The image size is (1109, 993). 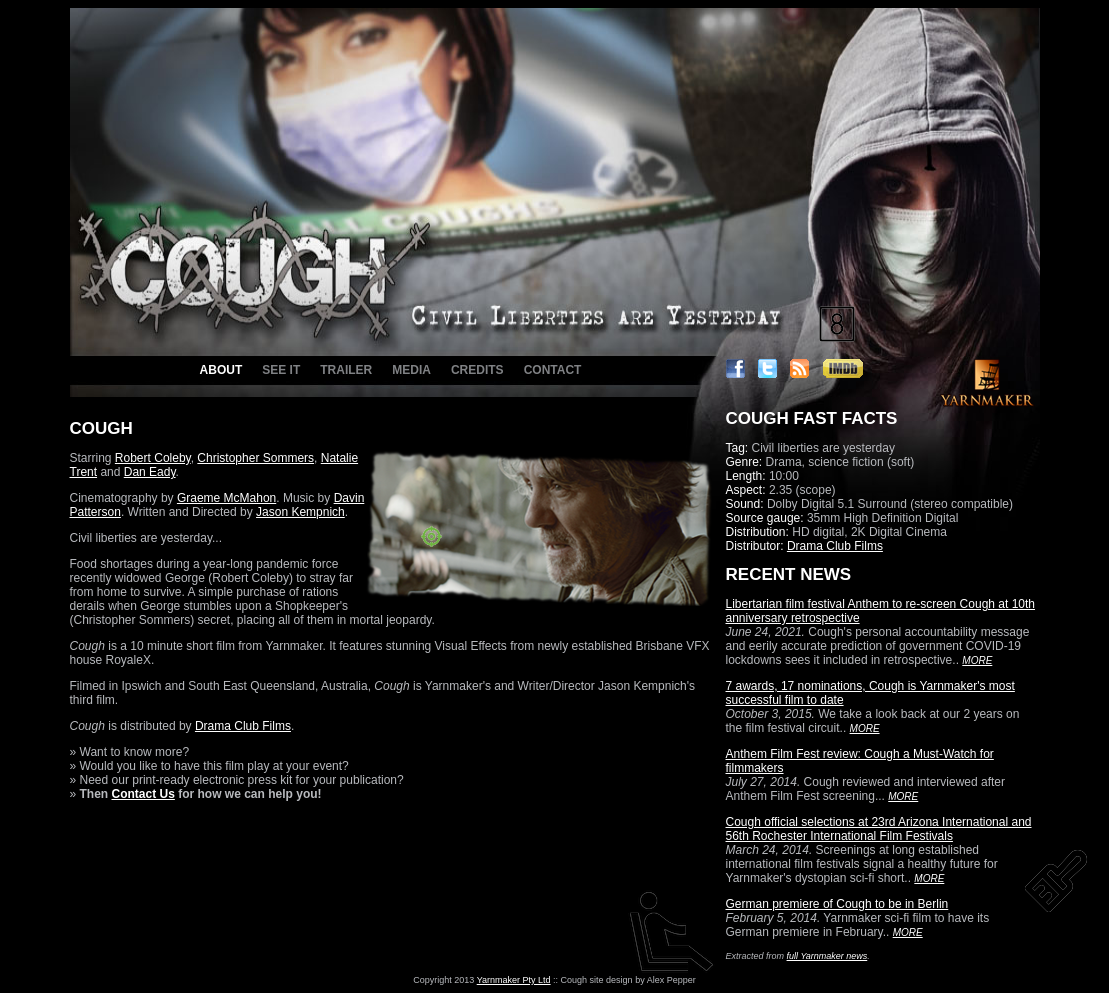 What do you see at coordinates (671, 933) in the screenshot?
I see `select extra legroom or recline seating` at bounding box center [671, 933].